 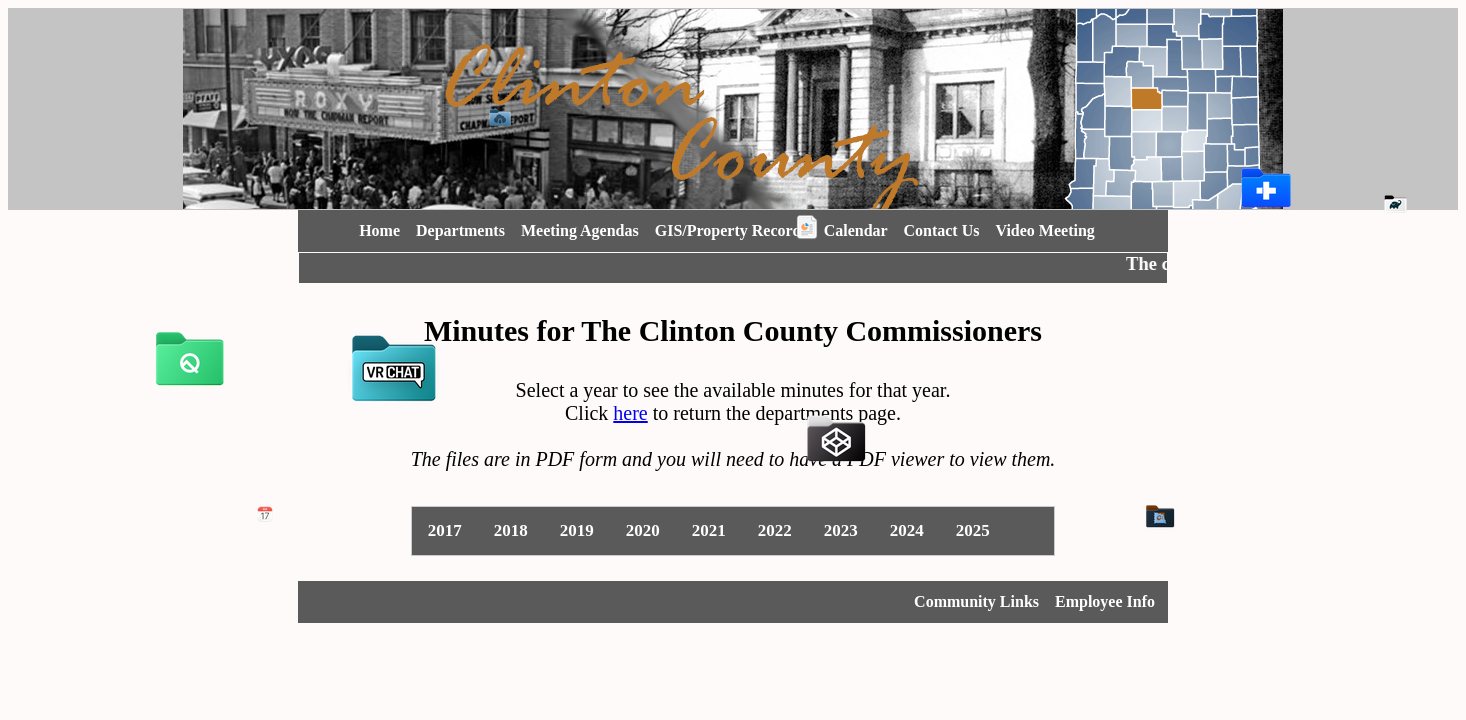 I want to click on open CodePen projects folder, so click(x=836, y=440).